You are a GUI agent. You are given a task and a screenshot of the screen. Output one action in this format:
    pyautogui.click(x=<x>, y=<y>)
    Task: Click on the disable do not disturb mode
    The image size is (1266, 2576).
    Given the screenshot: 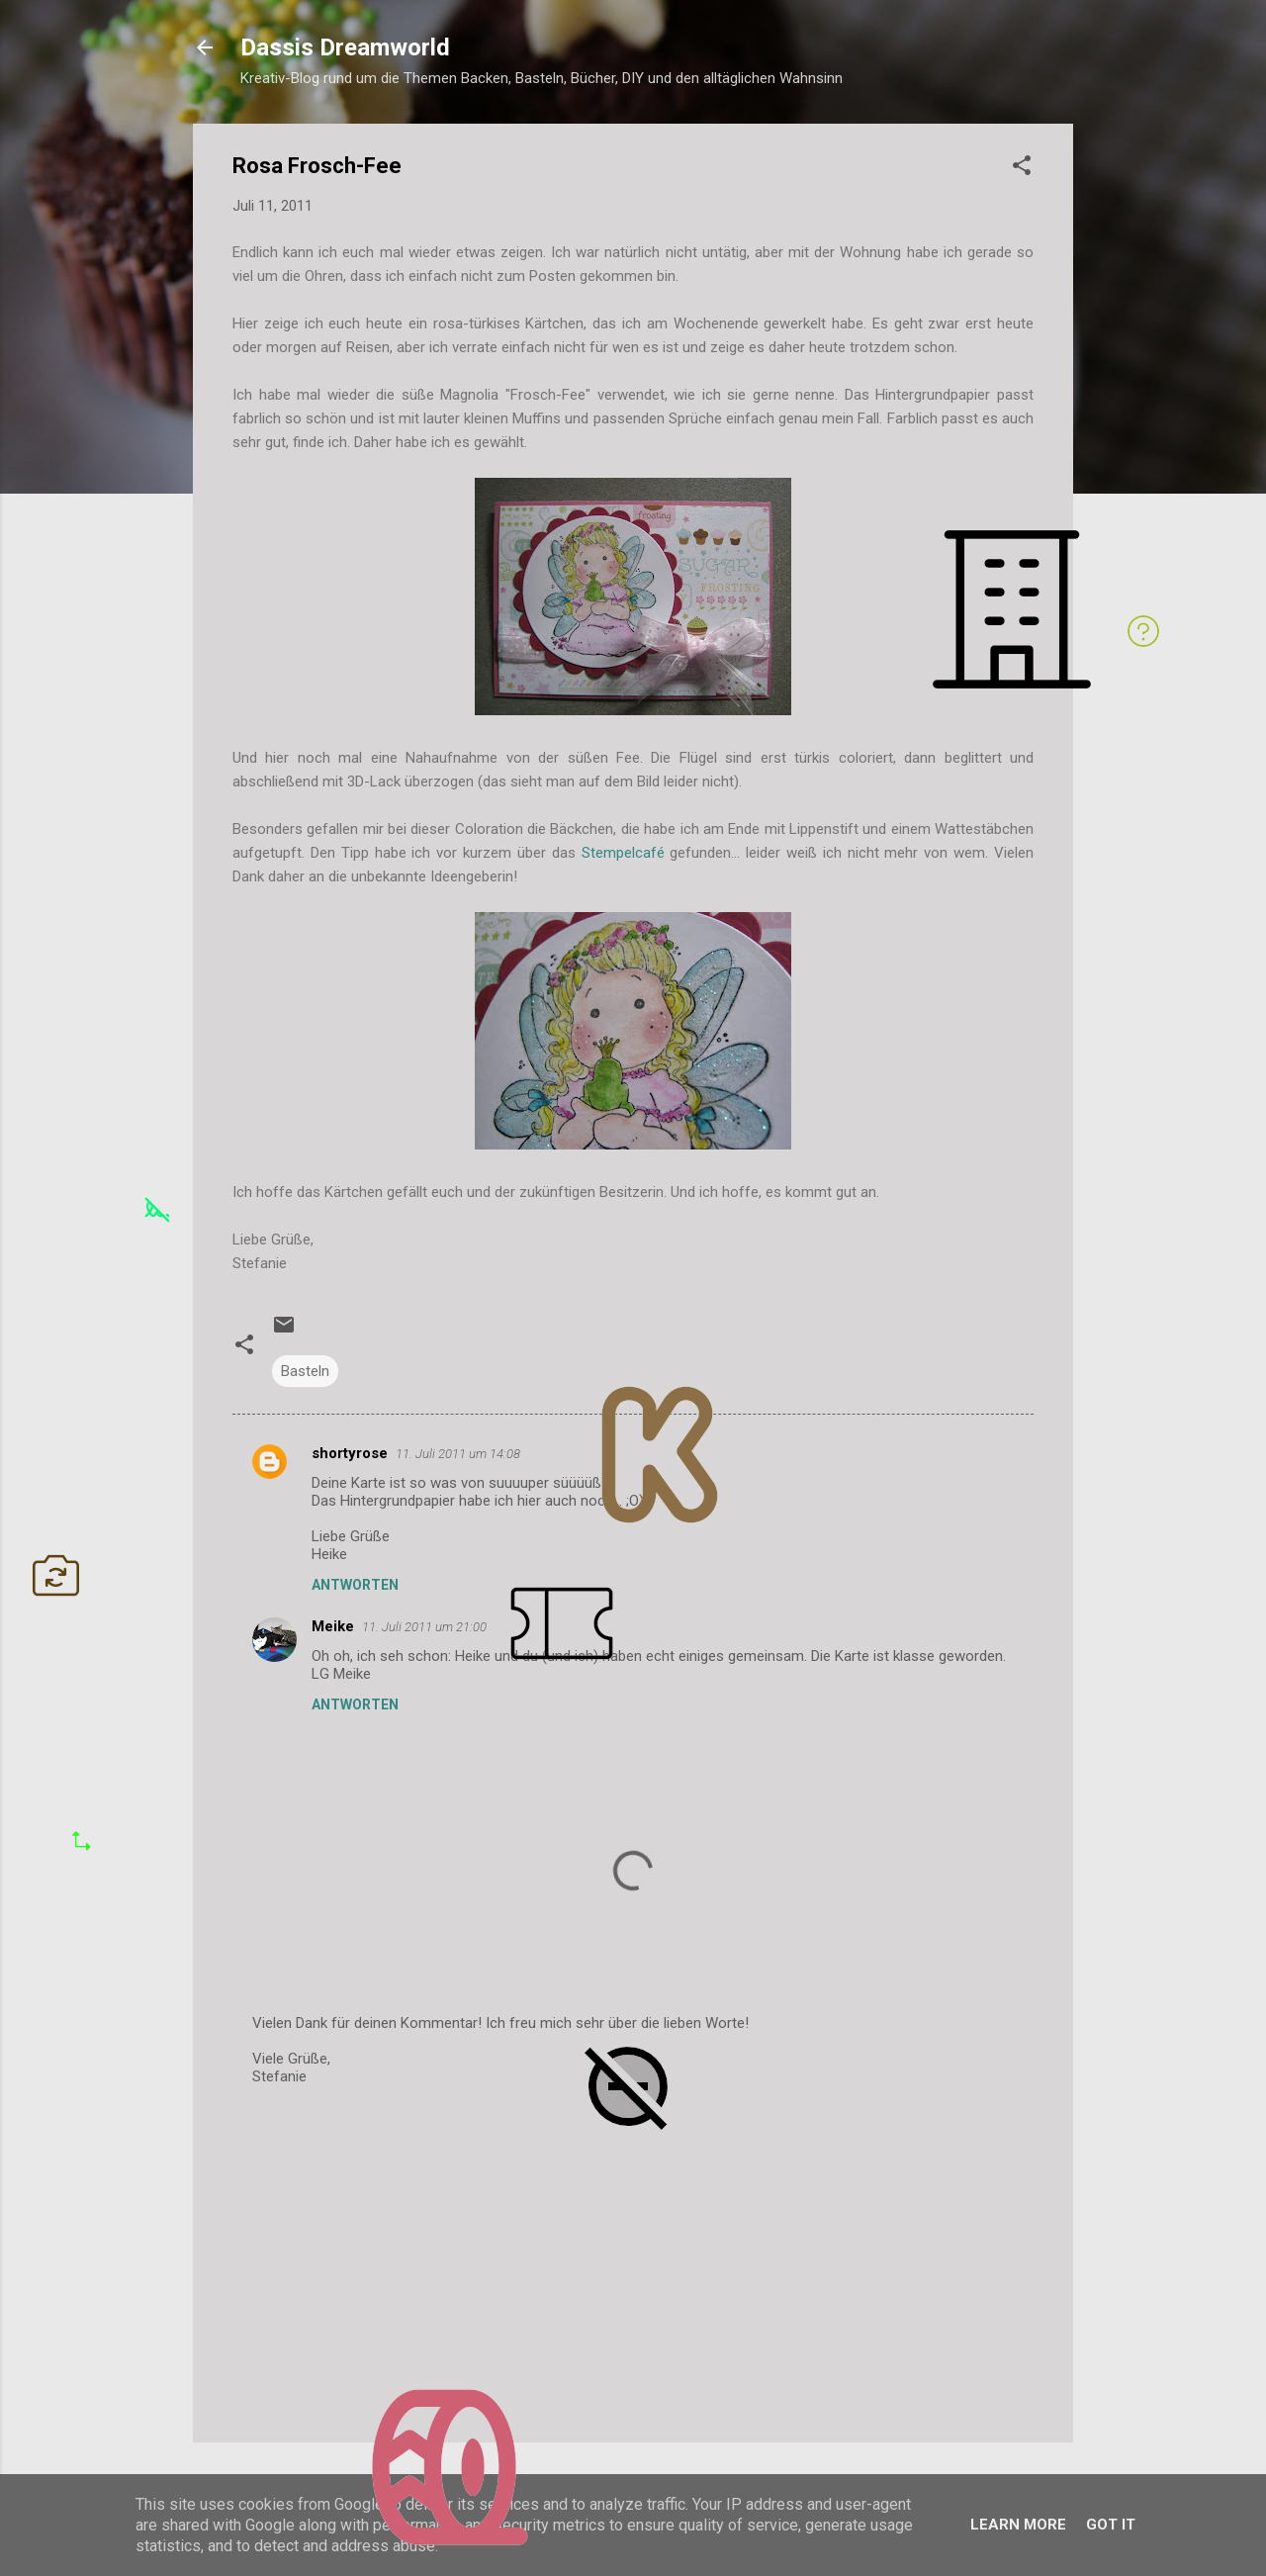 What is the action you would take?
    pyautogui.click(x=628, y=2086)
    